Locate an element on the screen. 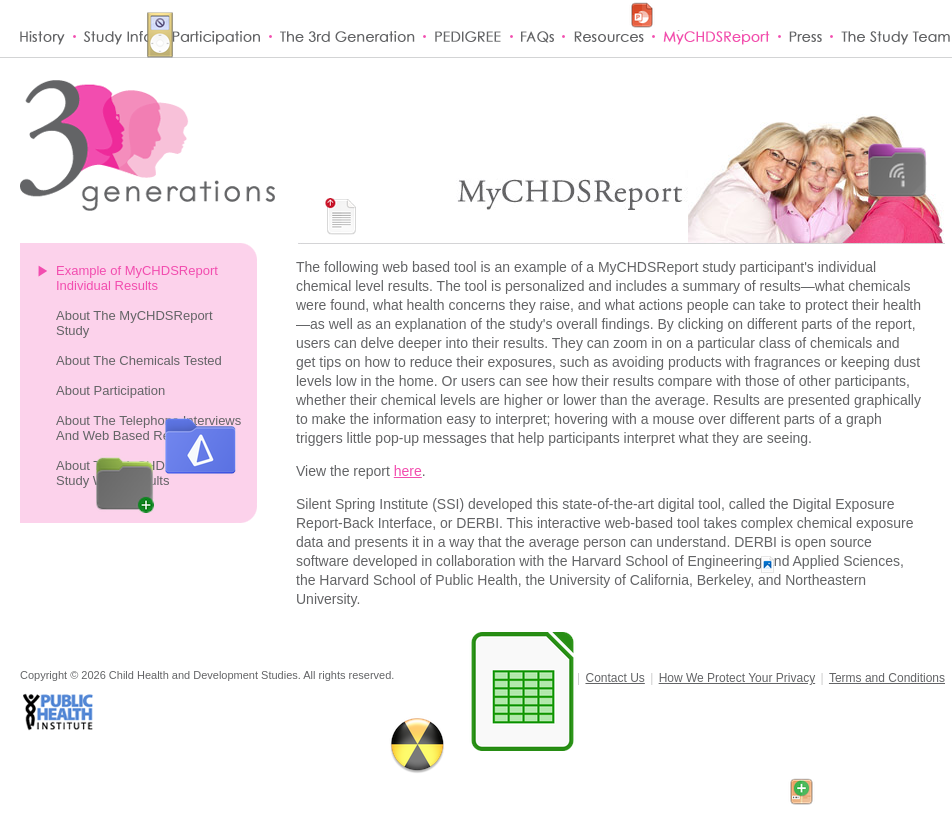 The width and height of the screenshot is (952, 814). create a new folder is located at coordinates (124, 483).